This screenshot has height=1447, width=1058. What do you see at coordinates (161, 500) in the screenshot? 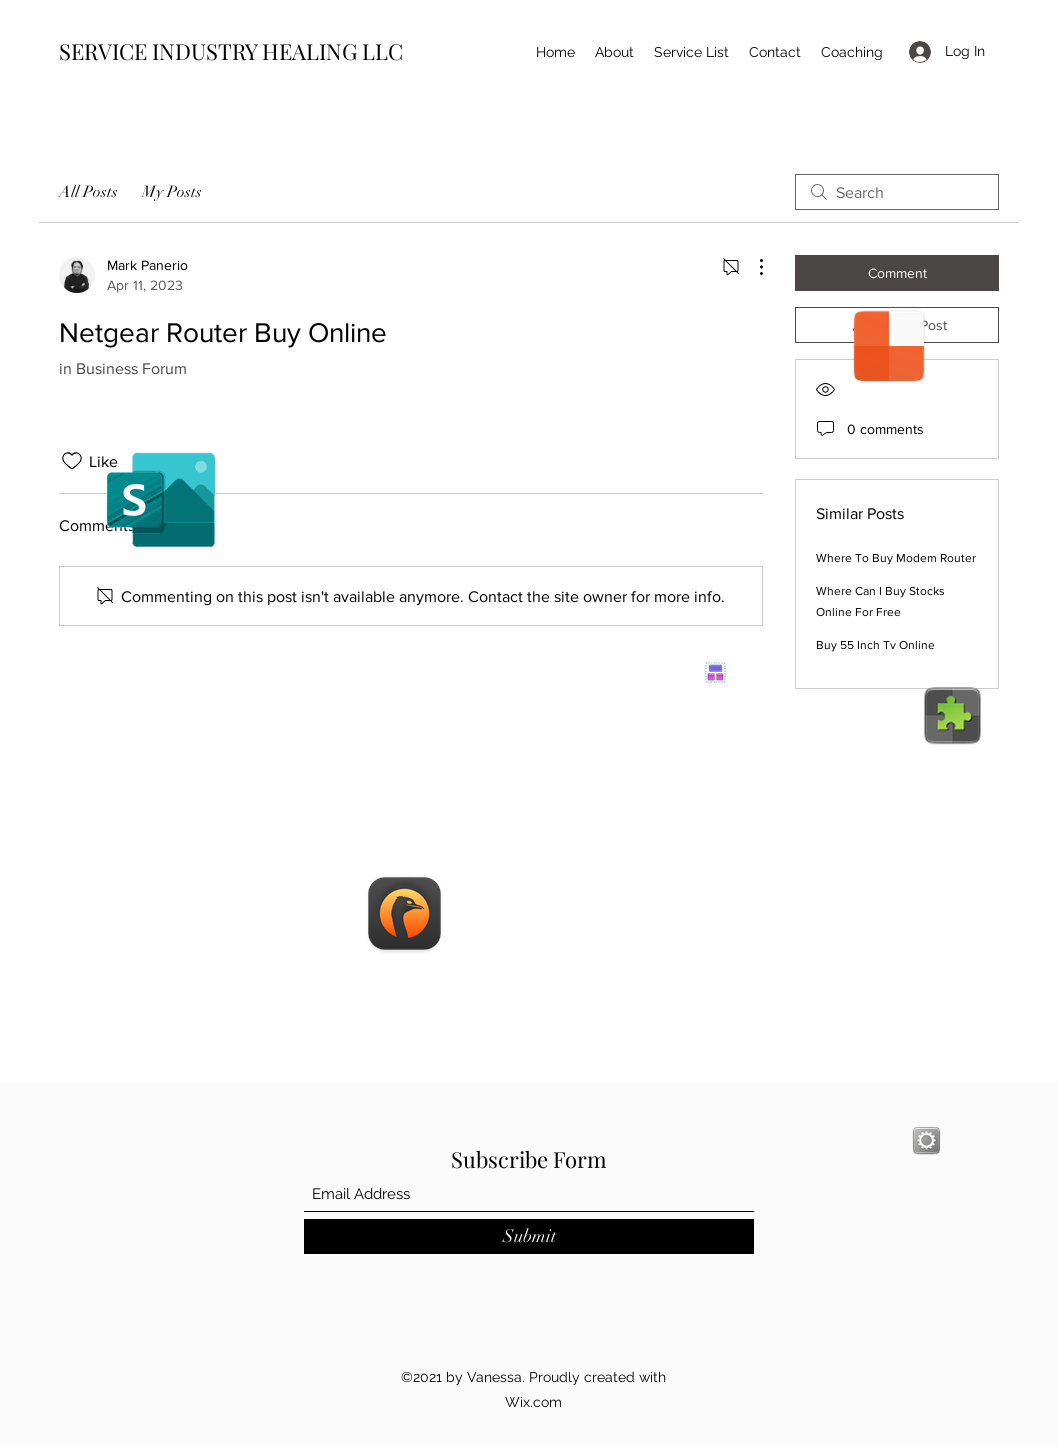
I see `open Microsoft Sway app` at bounding box center [161, 500].